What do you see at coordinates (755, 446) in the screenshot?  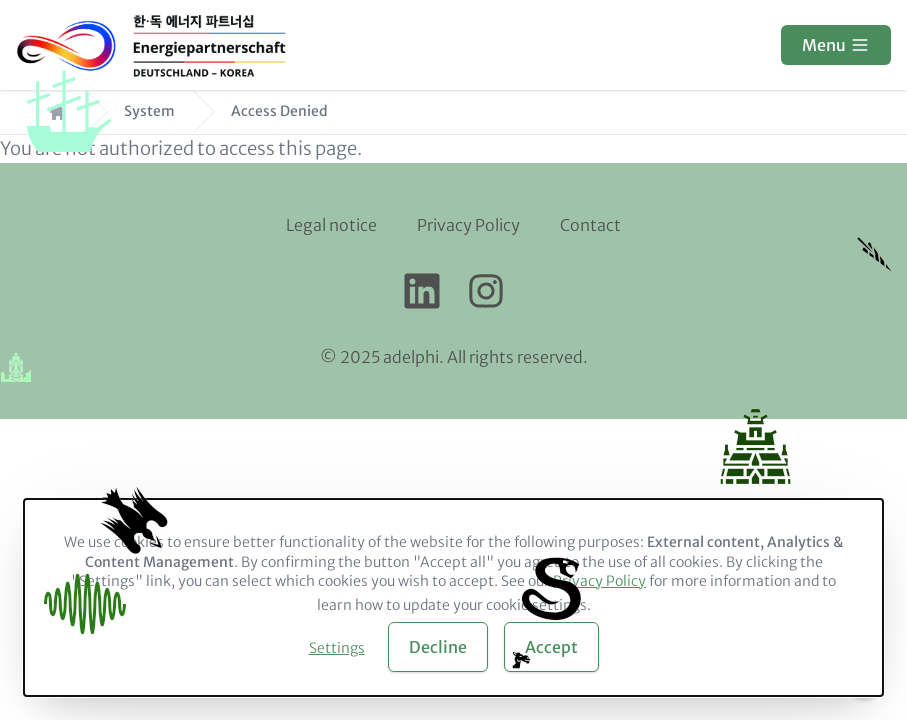 I see `access viking or norse-themed content` at bounding box center [755, 446].